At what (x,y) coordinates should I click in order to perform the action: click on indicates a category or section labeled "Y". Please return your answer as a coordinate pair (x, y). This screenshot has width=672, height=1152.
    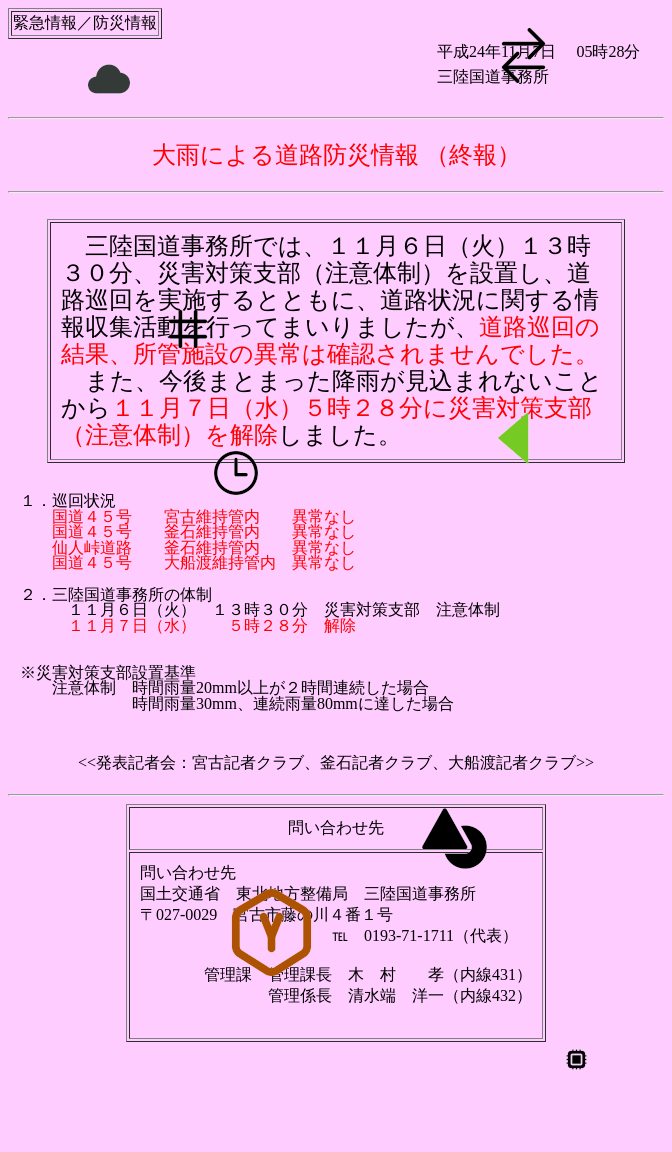
    Looking at the image, I should click on (271, 932).